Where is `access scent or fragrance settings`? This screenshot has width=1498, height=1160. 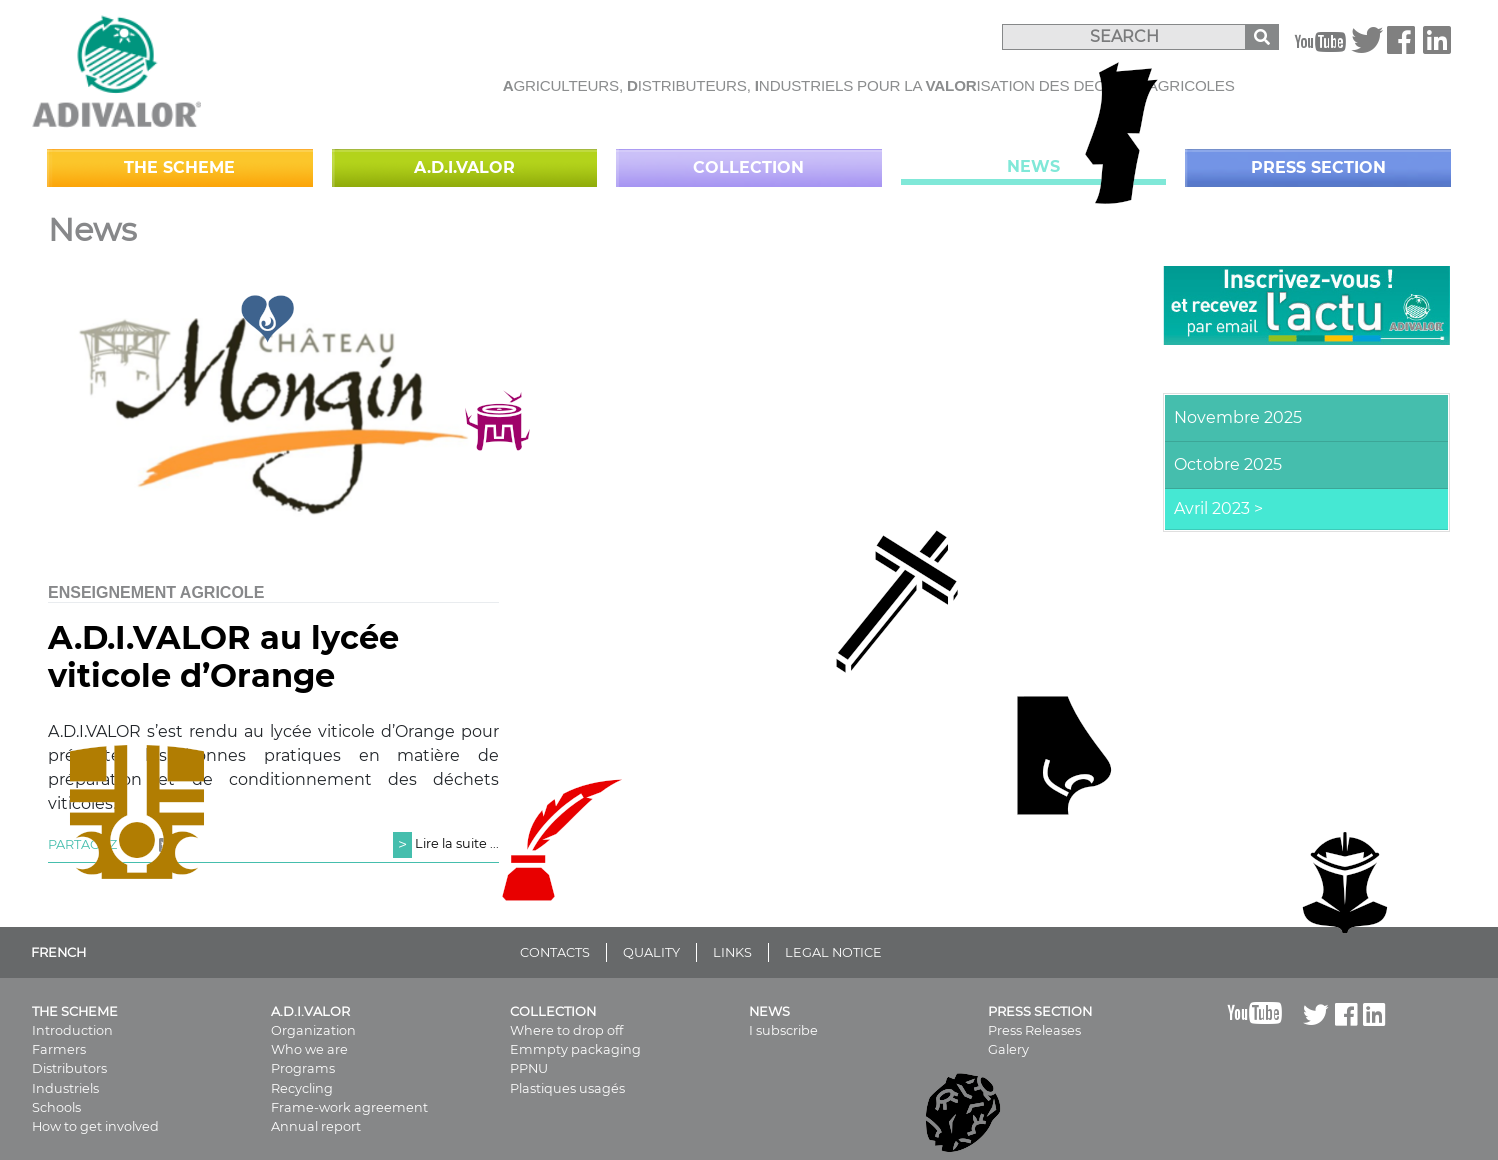
access scent or fragrance settings is located at coordinates (1076, 755).